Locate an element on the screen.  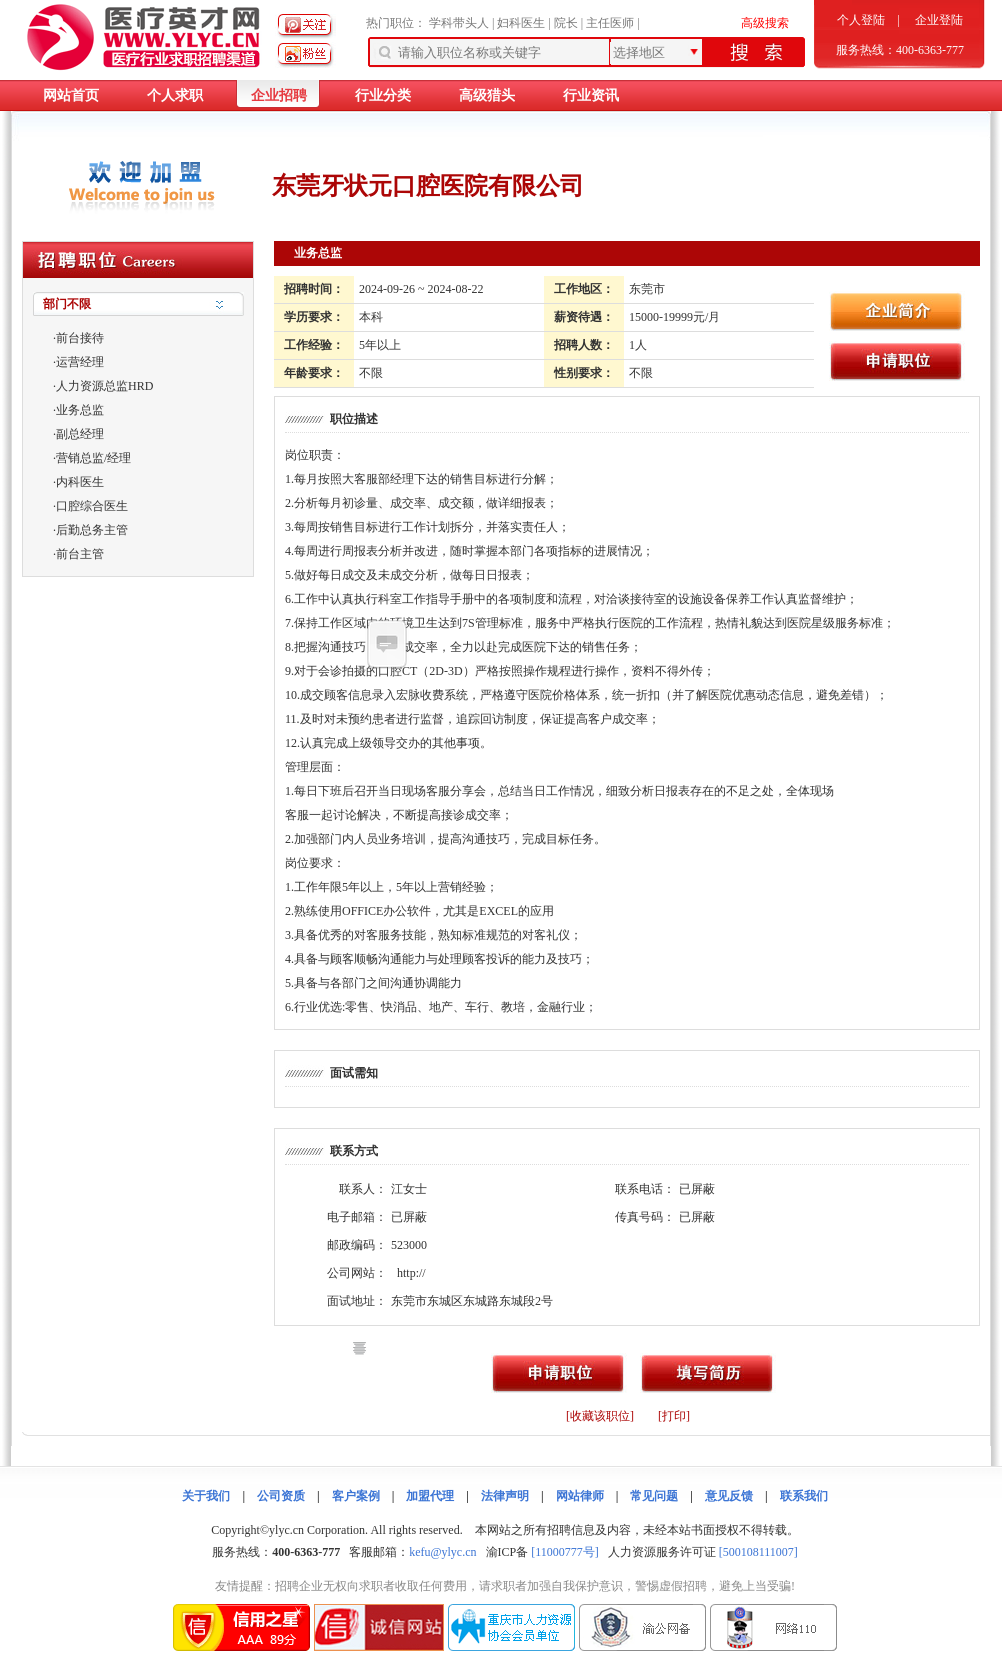
center align text is located at coordinates (359, 1348).